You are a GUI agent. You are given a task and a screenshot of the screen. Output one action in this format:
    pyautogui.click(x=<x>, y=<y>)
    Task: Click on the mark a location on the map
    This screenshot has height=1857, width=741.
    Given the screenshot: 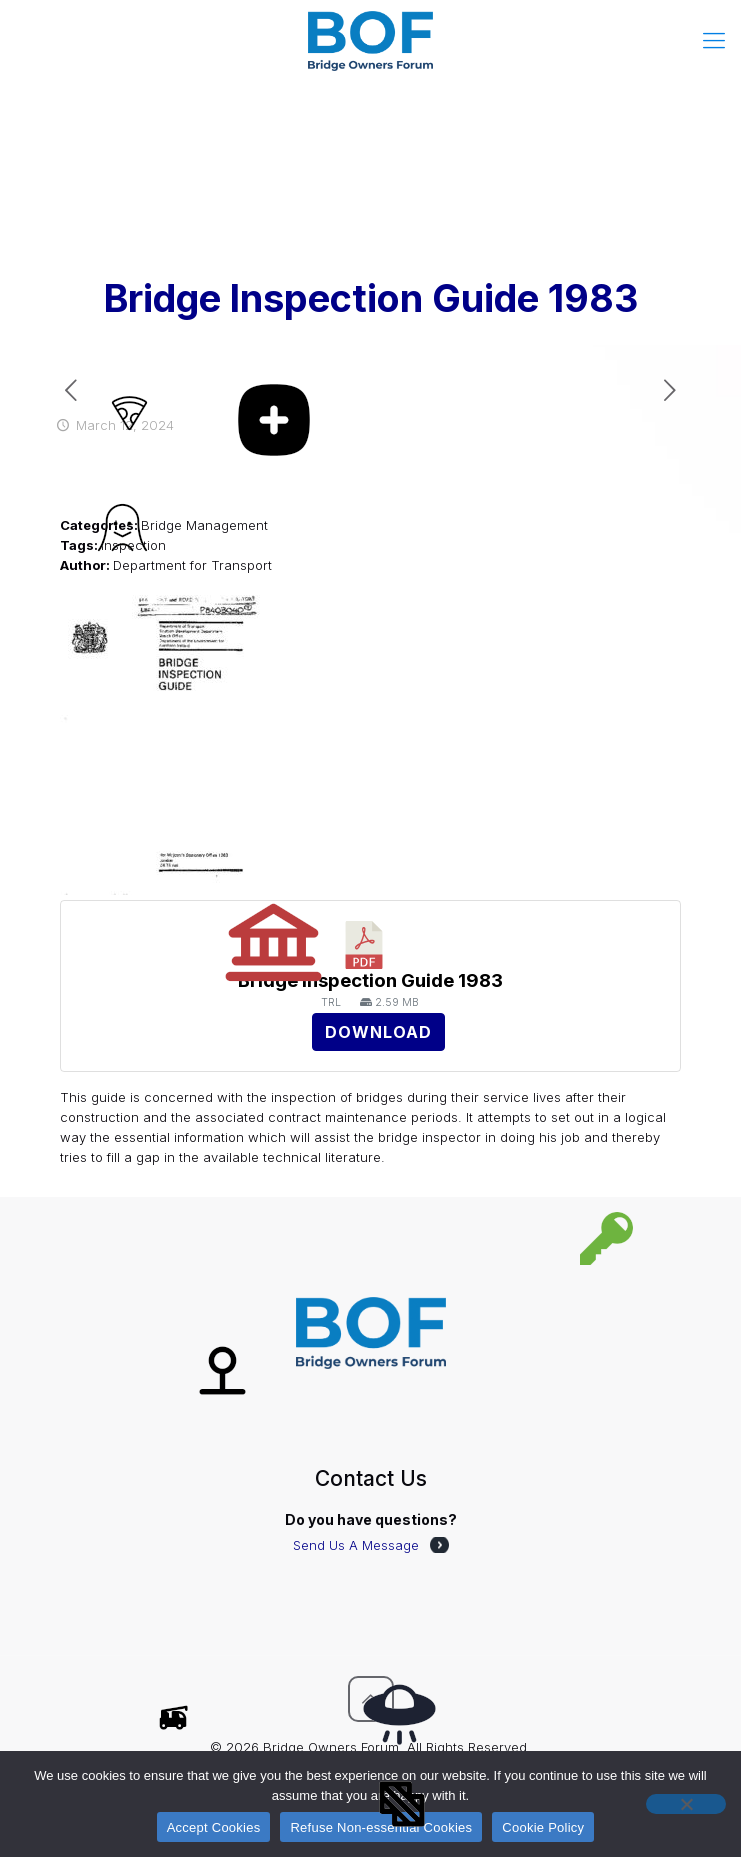 What is the action you would take?
    pyautogui.click(x=222, y=1371)
    